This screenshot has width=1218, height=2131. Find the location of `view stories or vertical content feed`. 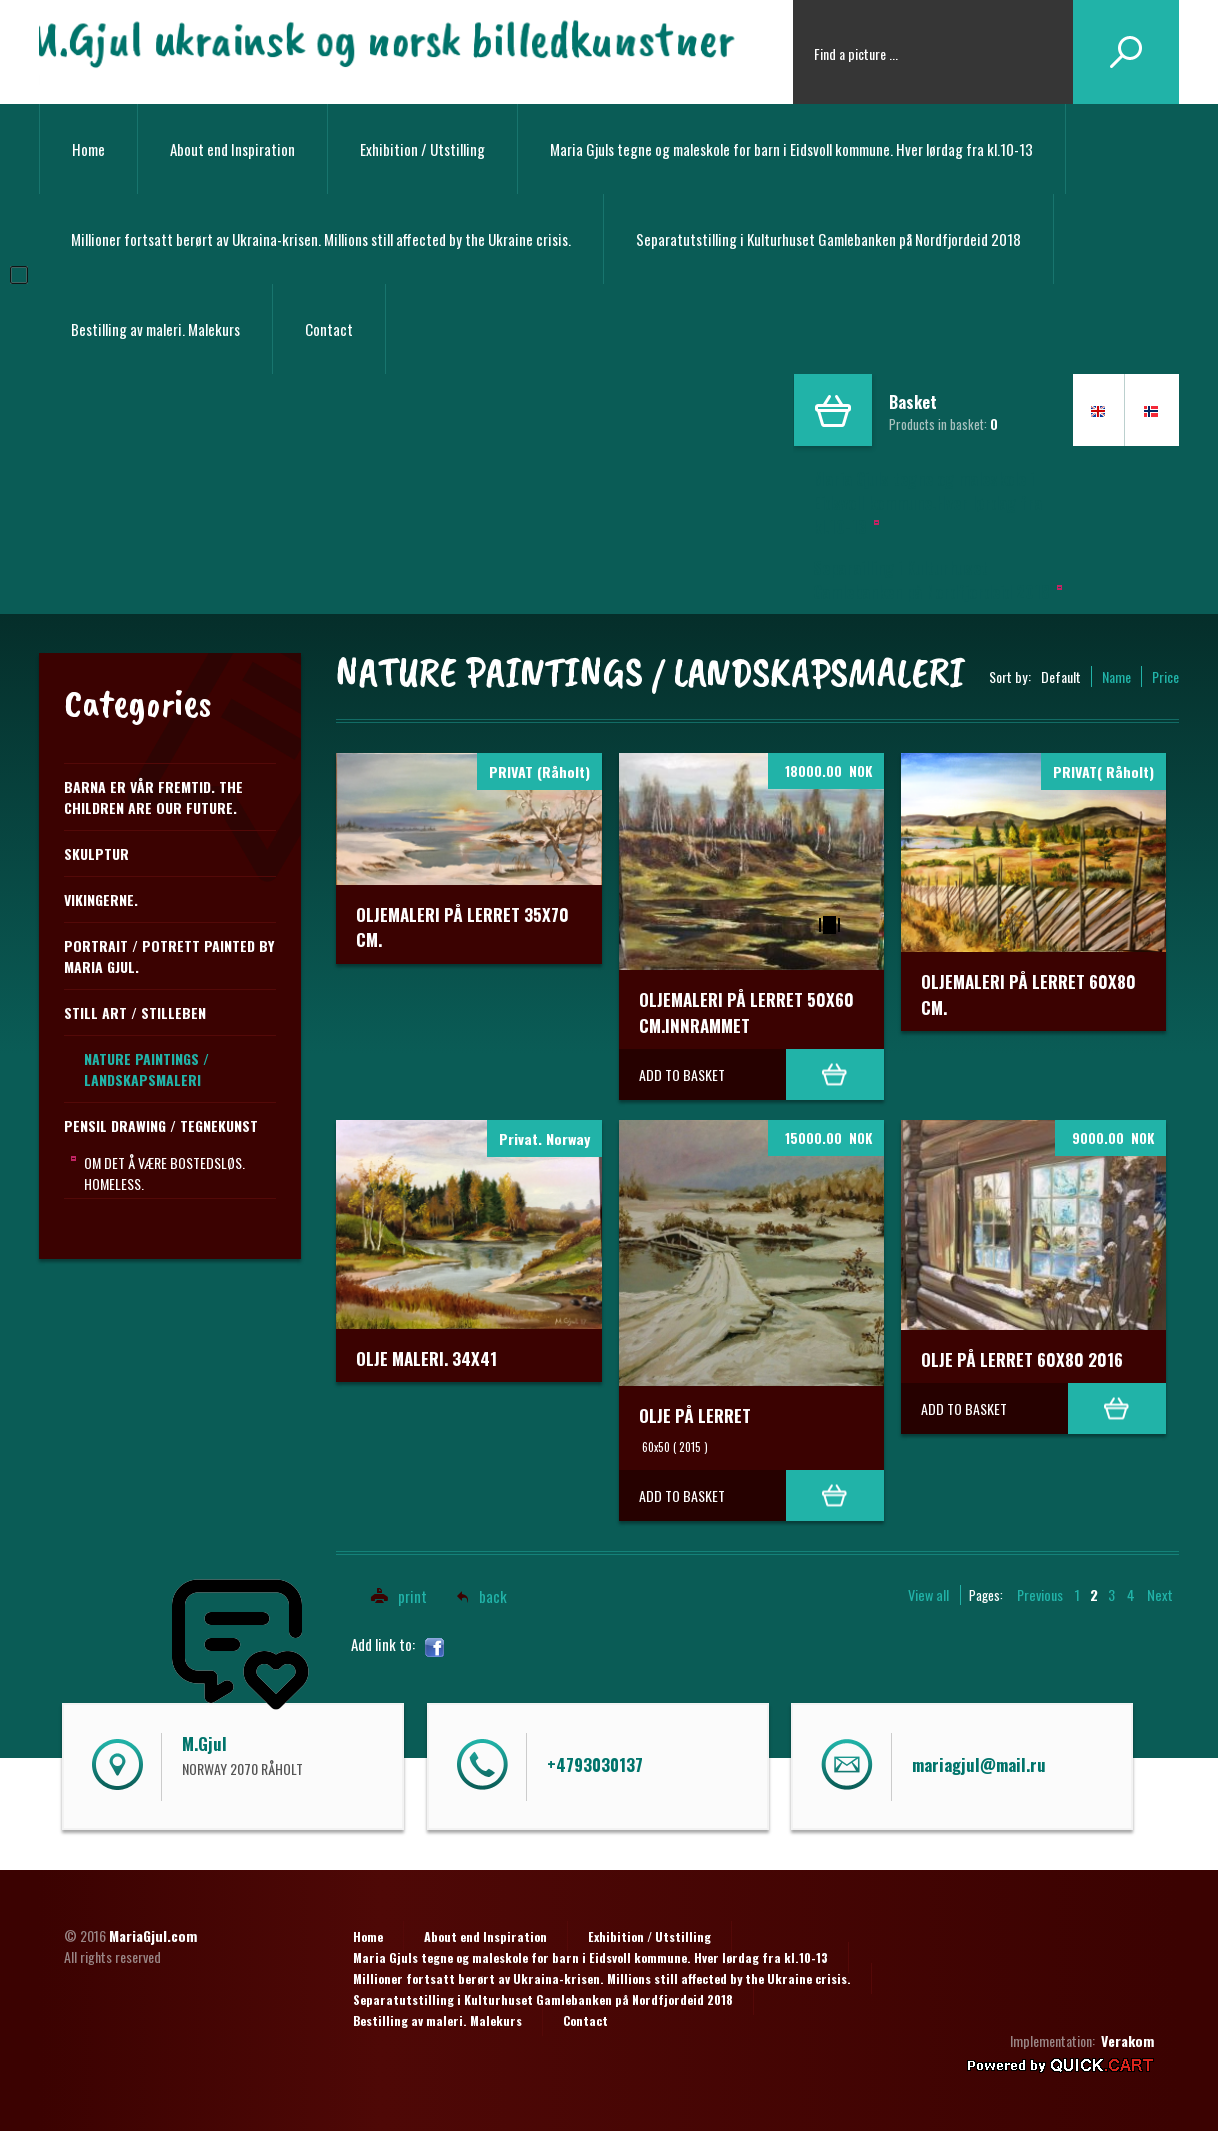

view stories or vertical content feed is located at coordinates (829, 925).